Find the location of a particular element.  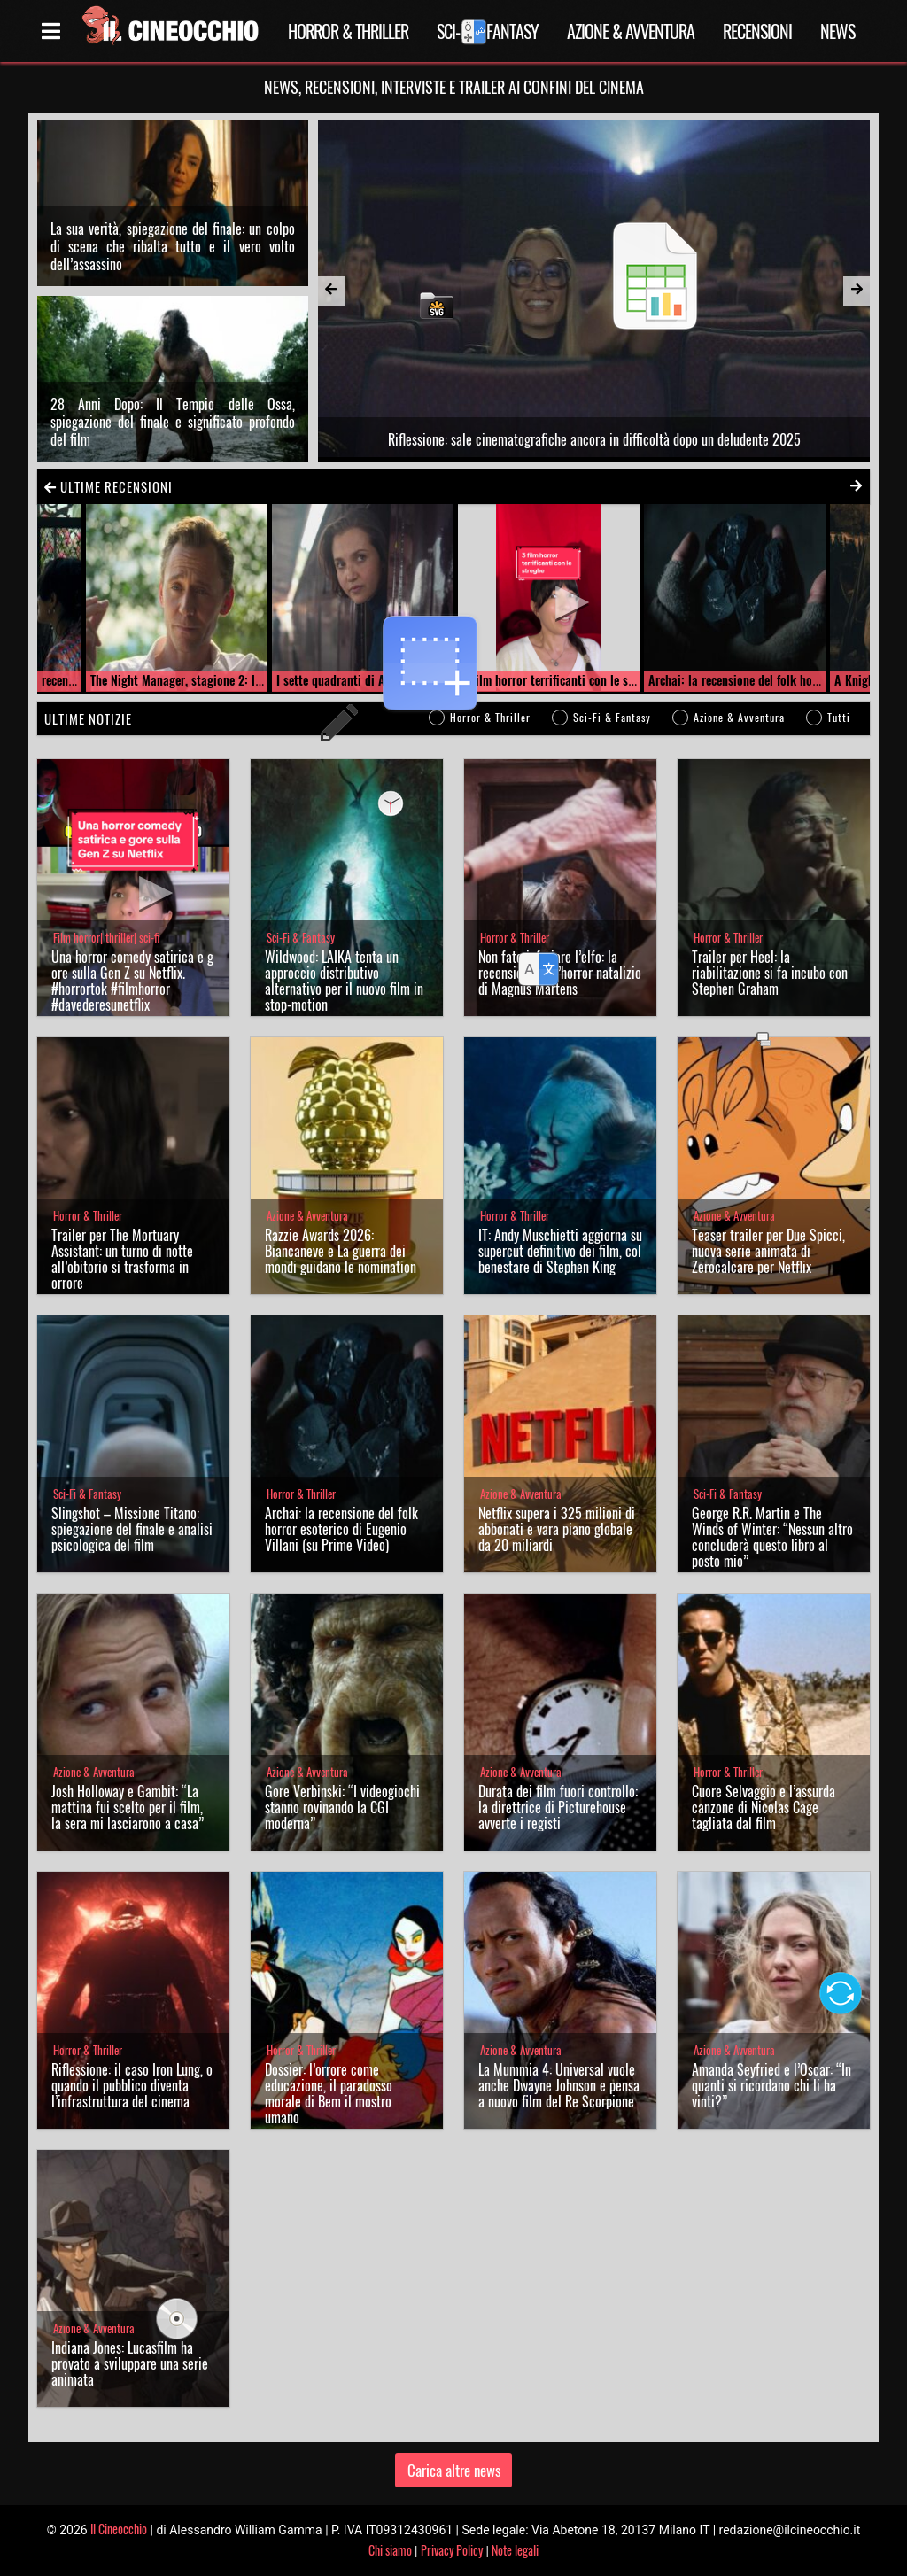

access office or productivity applications is located at coordinates (339, 723).